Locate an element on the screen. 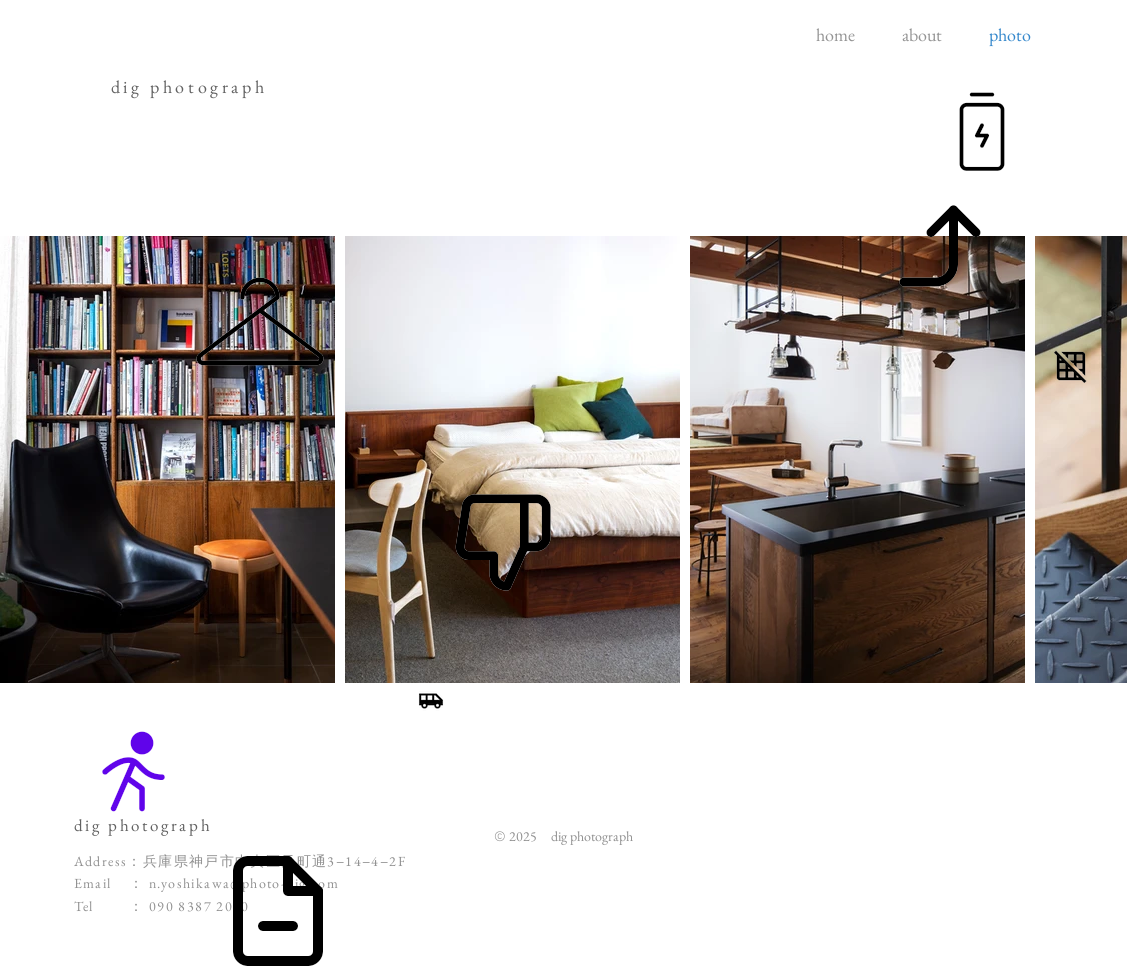  indicates device is currently charging is located at coordinates (982, 133).